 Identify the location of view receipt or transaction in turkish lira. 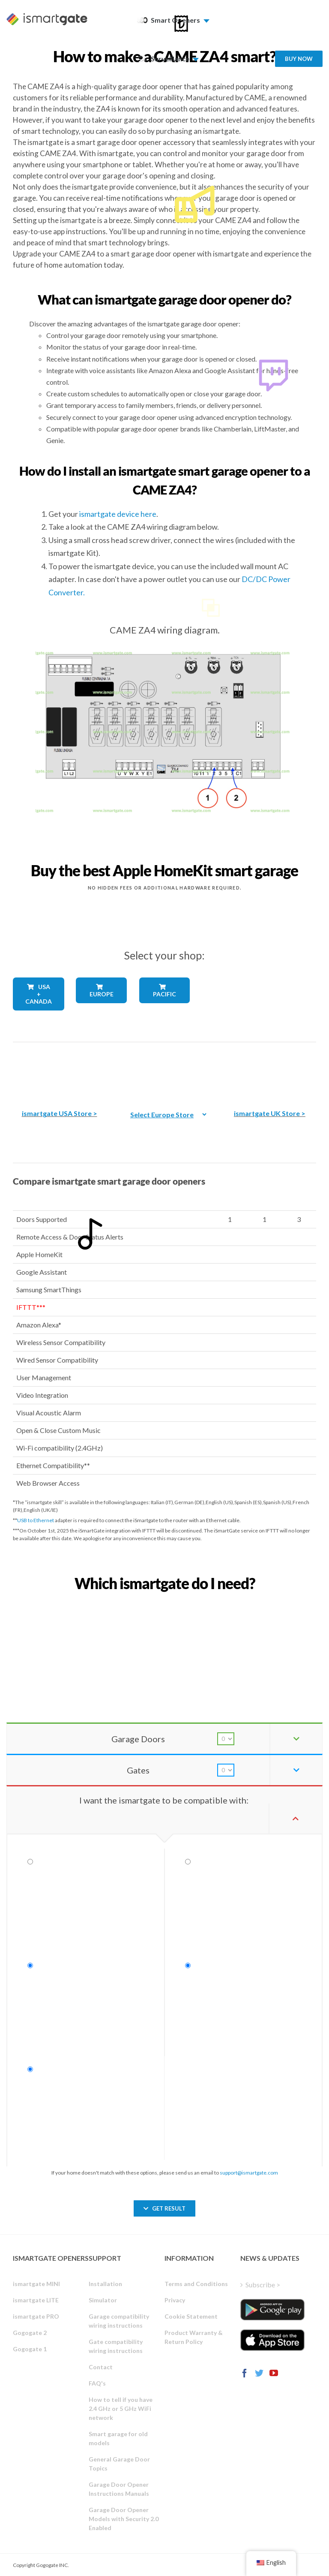
(181, 24).